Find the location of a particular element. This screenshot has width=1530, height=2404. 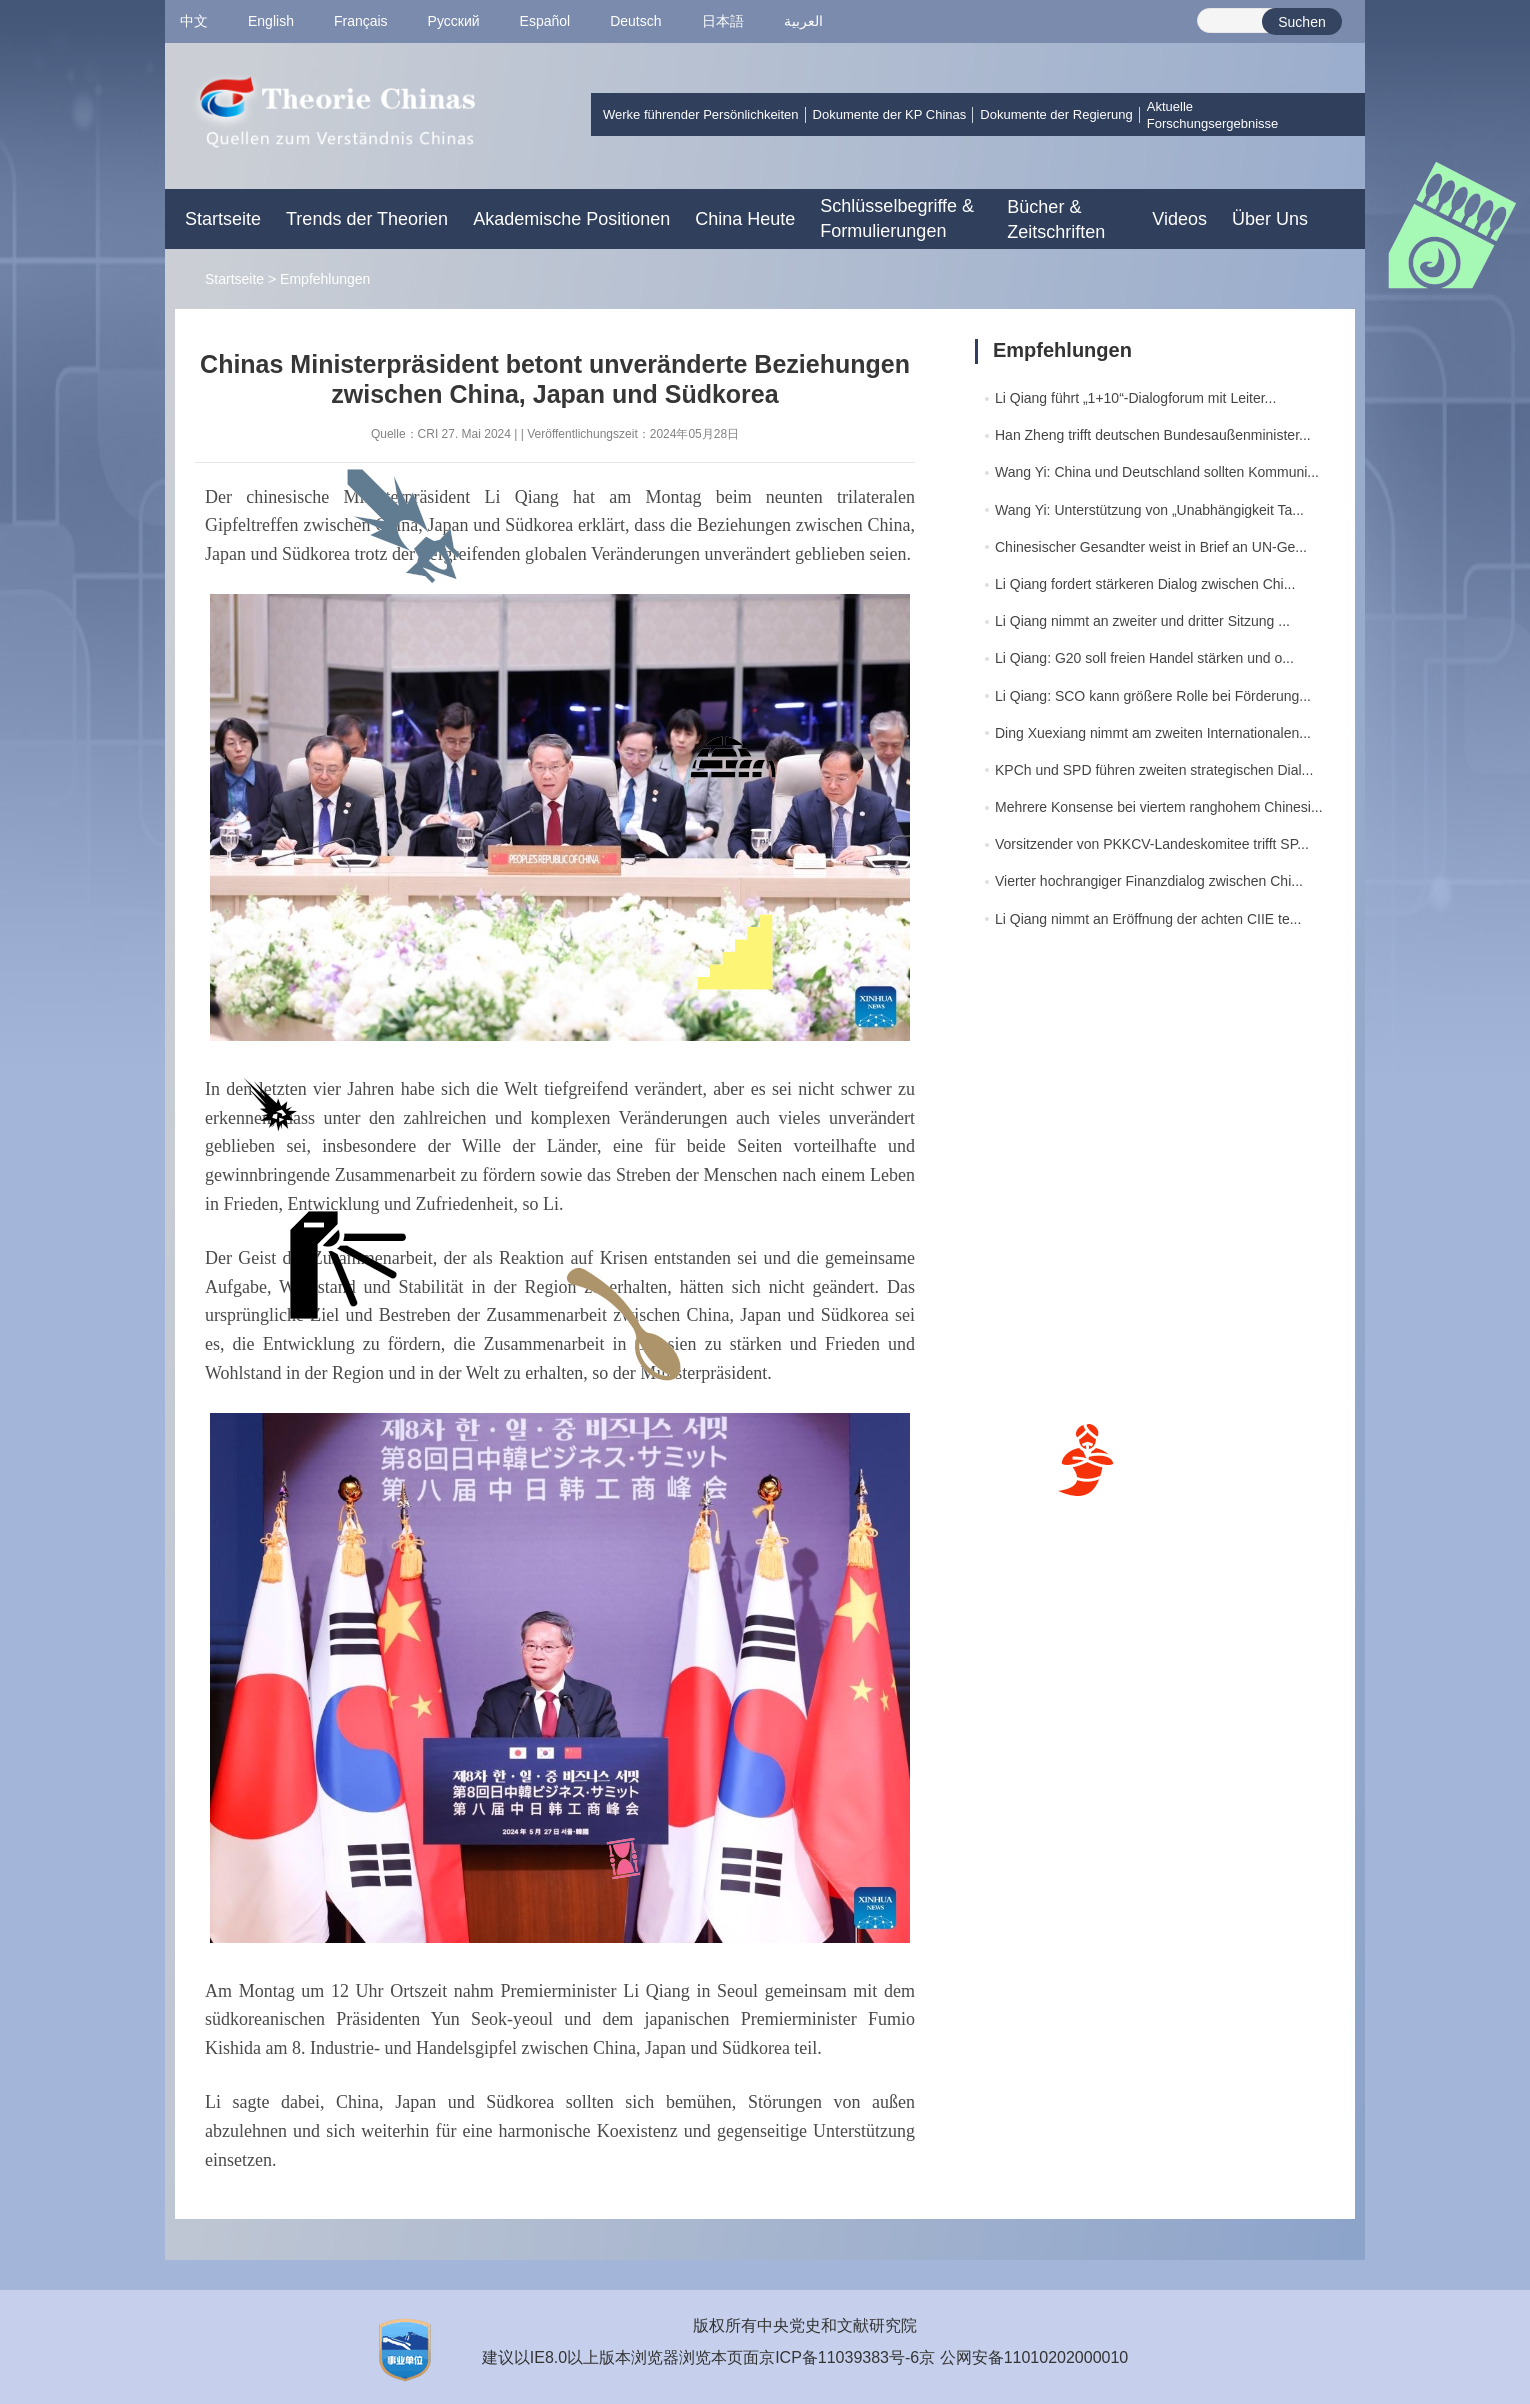

summon or interact with a djinn character is located at coordinates (1087, 1460).